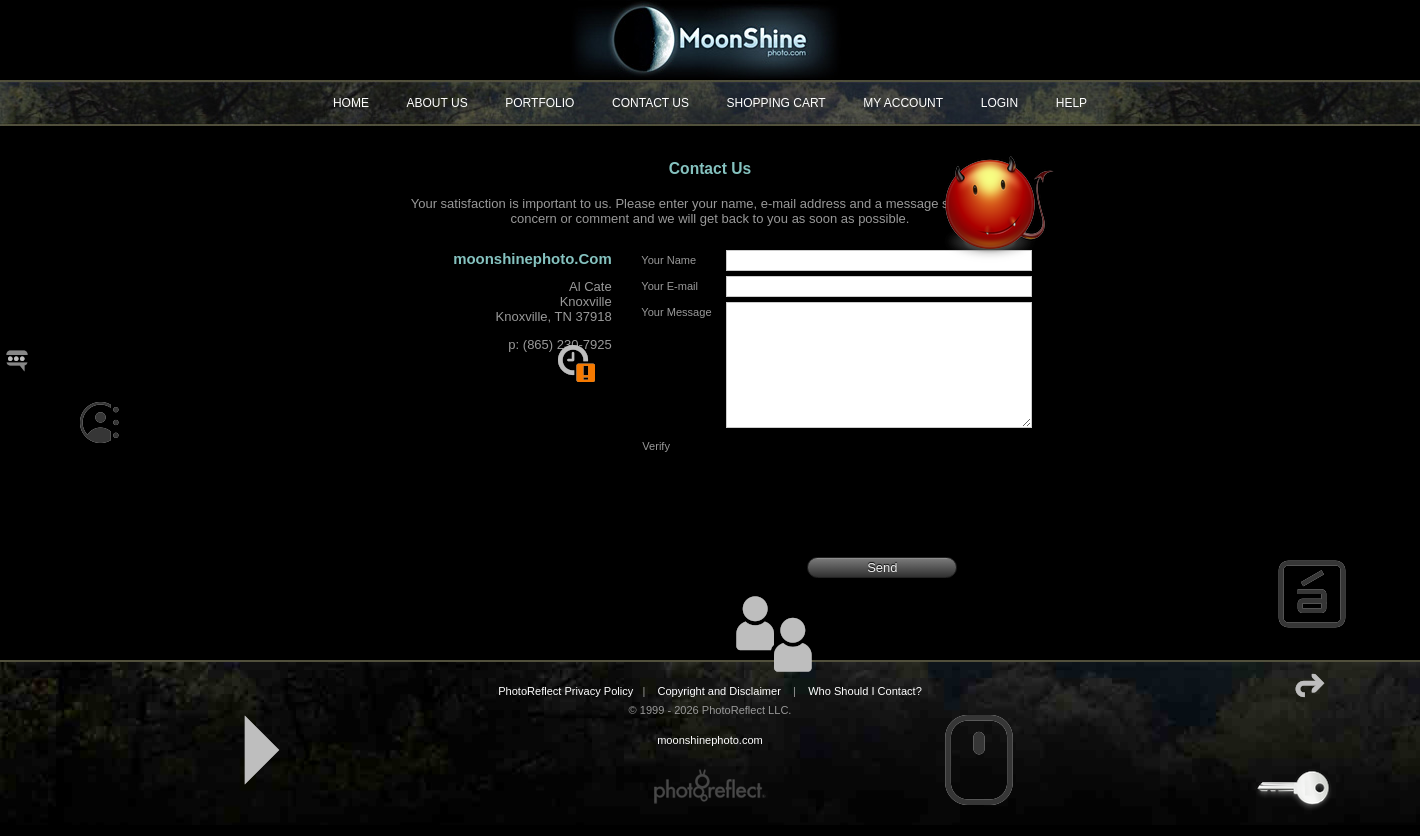 Image resolution: width=1420 pixels, height=836 pixels. What do you see at coordinates (100, 422) in the screenshot?
I see `browse artists in your music library` at bounding box center [100, 422].